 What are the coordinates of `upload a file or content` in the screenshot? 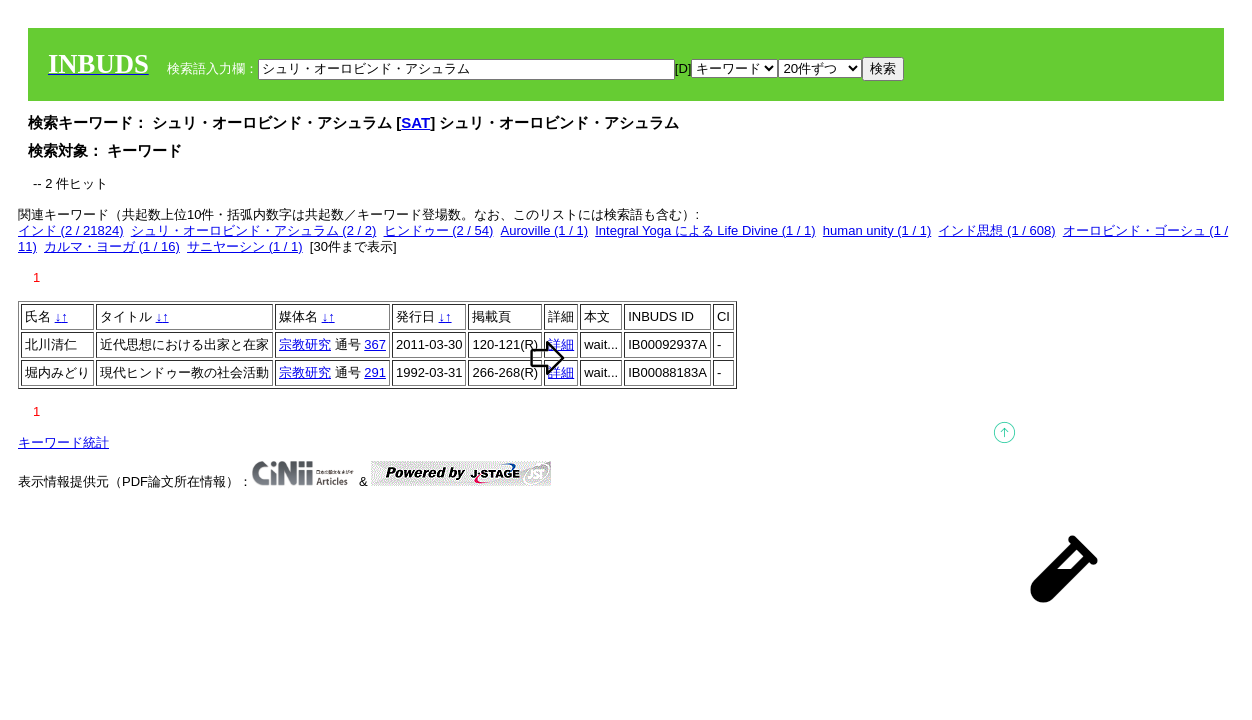 It's located at (1004, 432).